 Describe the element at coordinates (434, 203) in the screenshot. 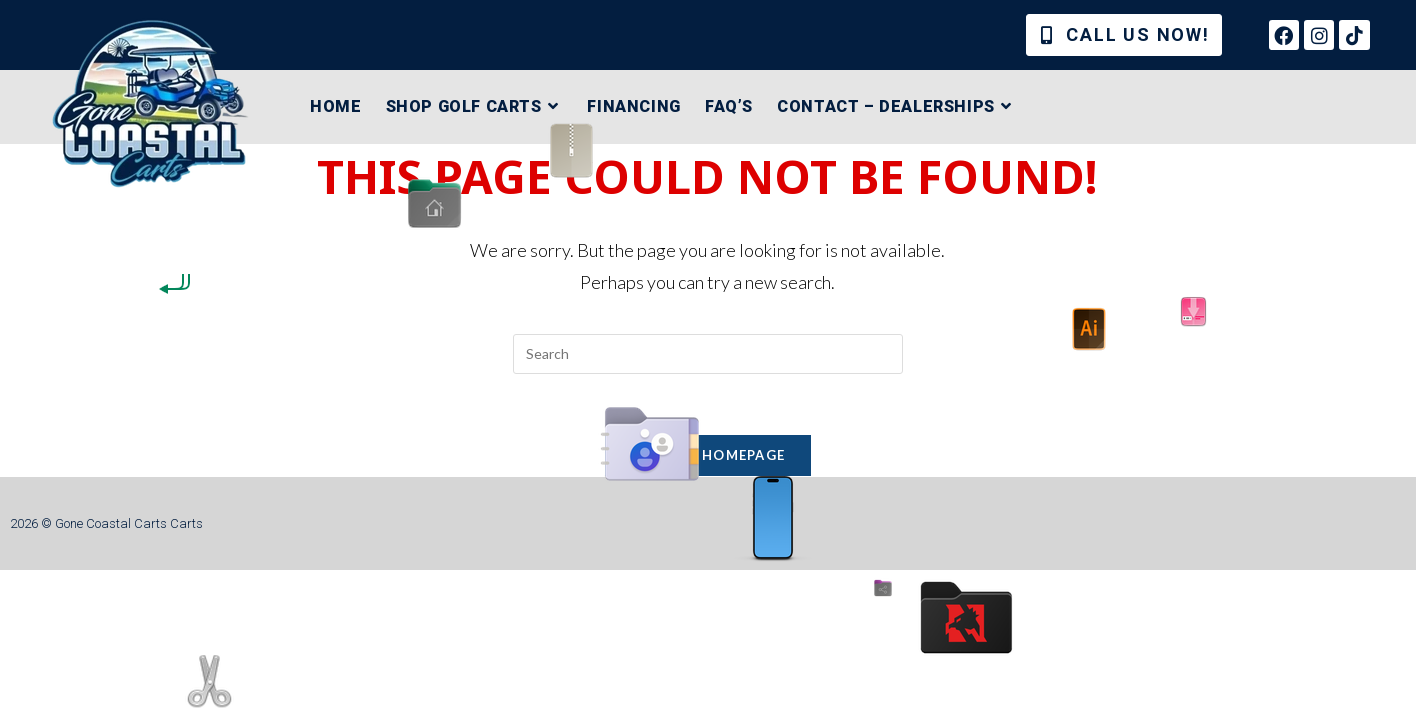

I see `open your home folder` at that location.